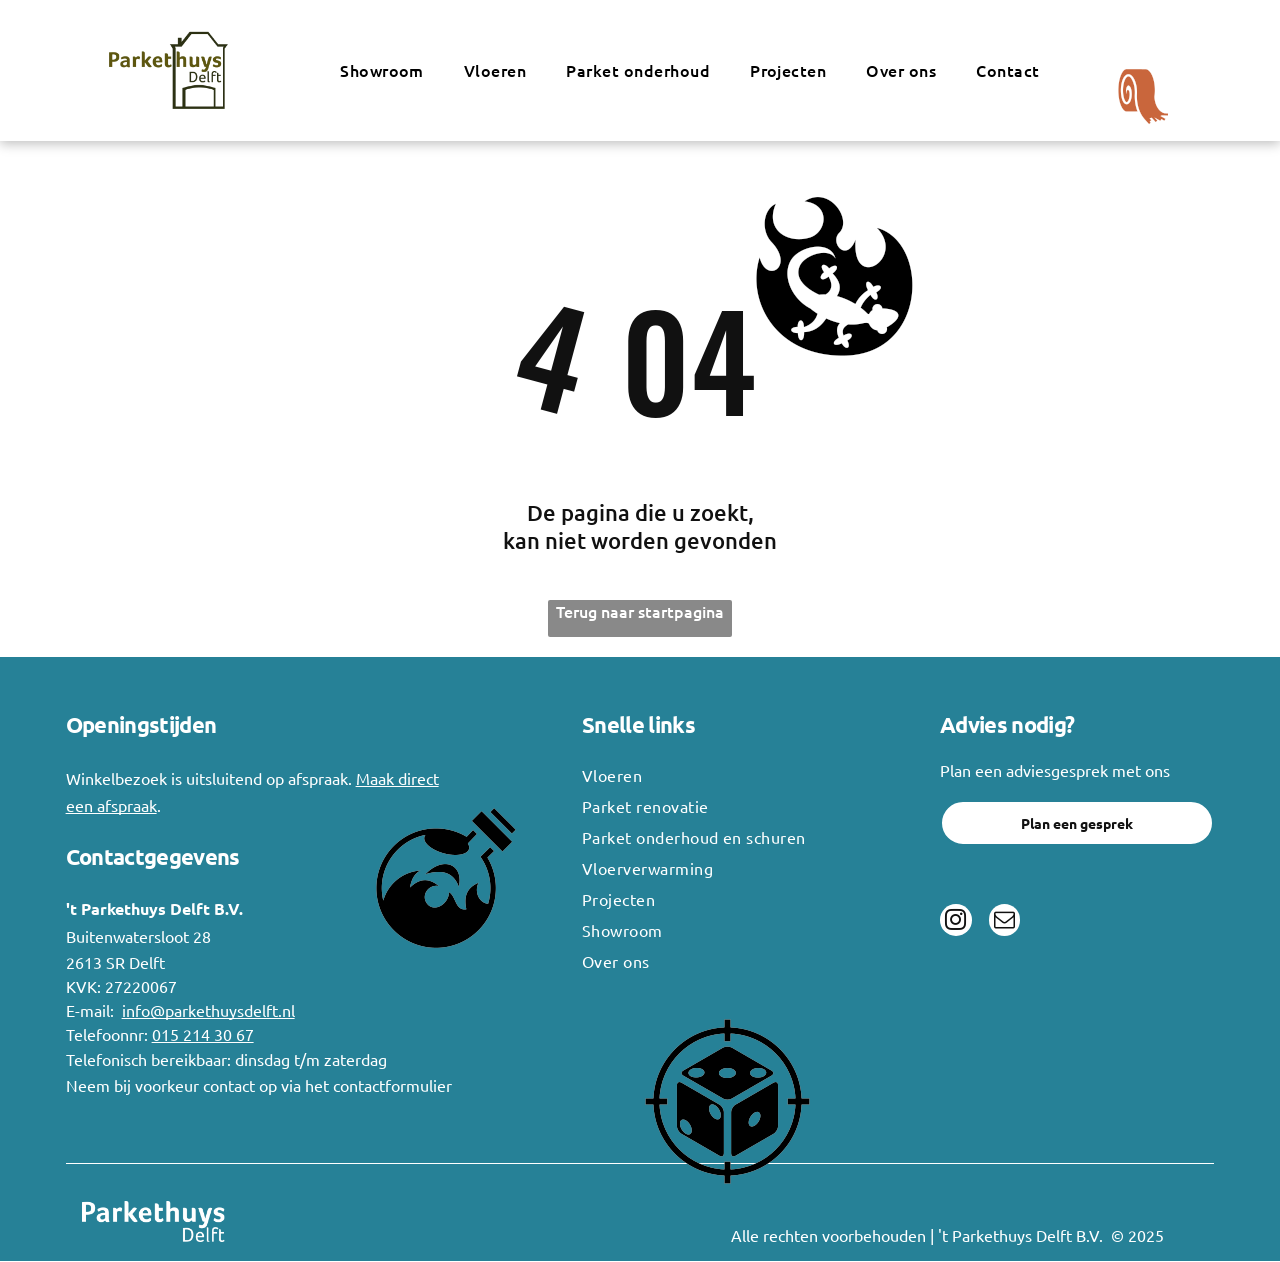 The width and height of the screenshot is (1280, 1262). Describe the element at coordinates (447, 878) in the screenshot. I see `use a fire potion or consumable item` at that location.